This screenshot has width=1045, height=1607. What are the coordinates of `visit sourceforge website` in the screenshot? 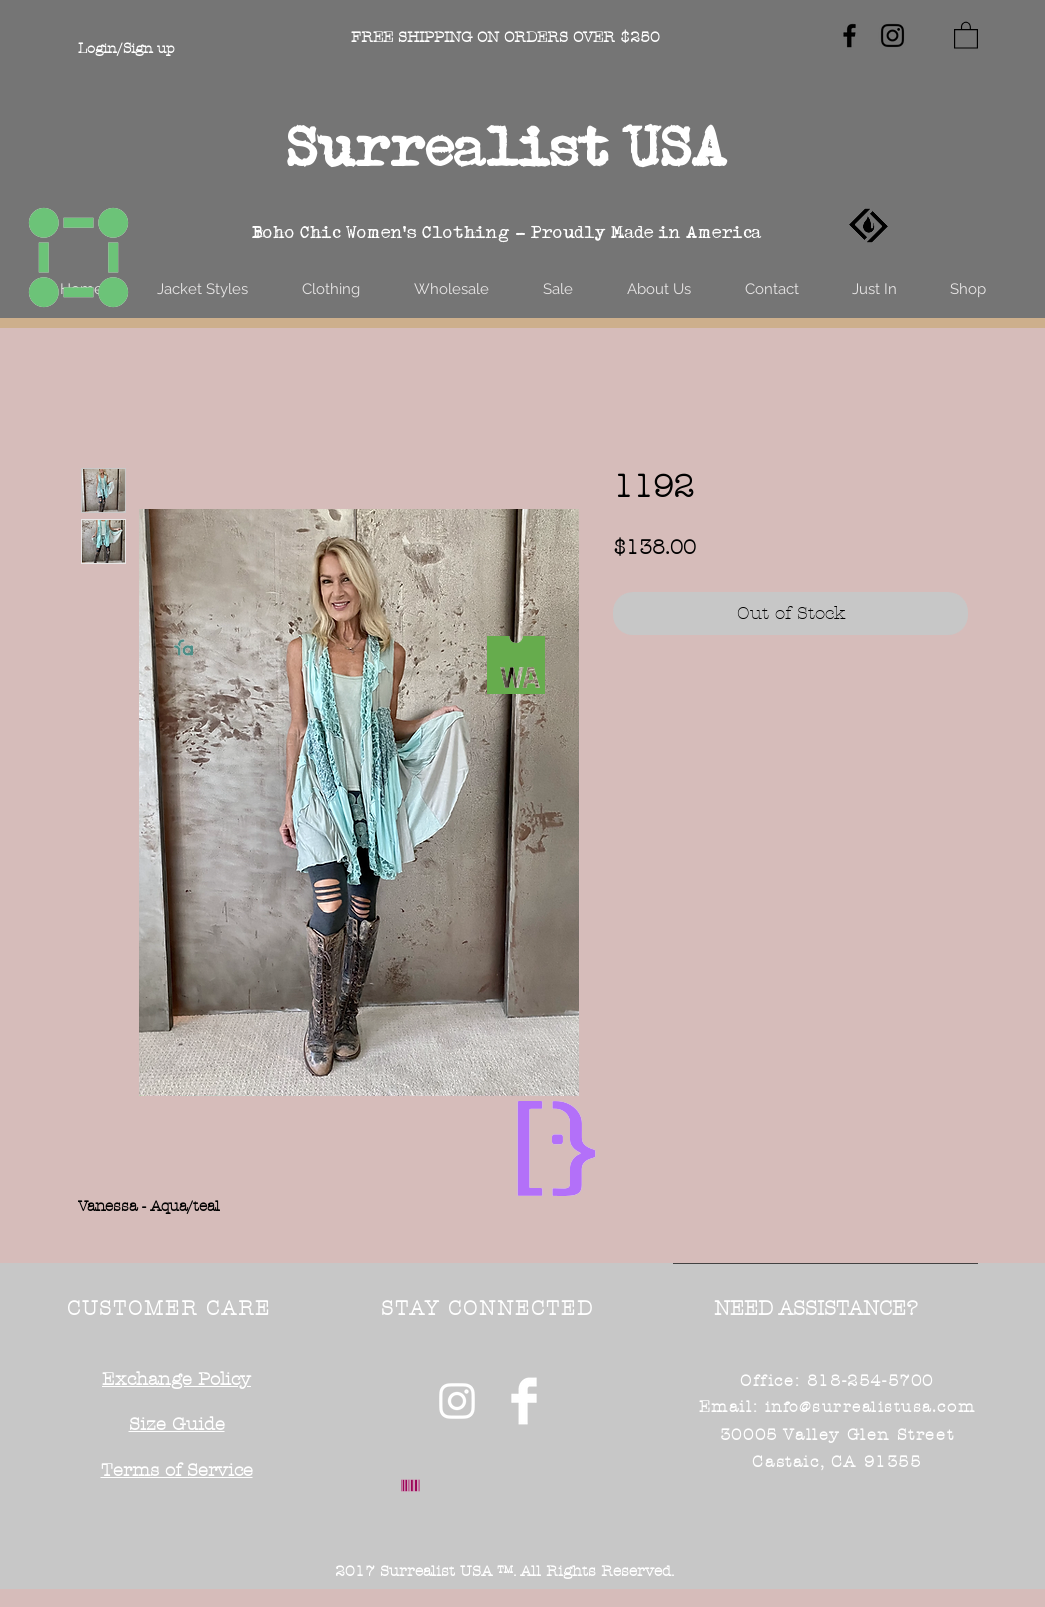 It's located at (868, 225).